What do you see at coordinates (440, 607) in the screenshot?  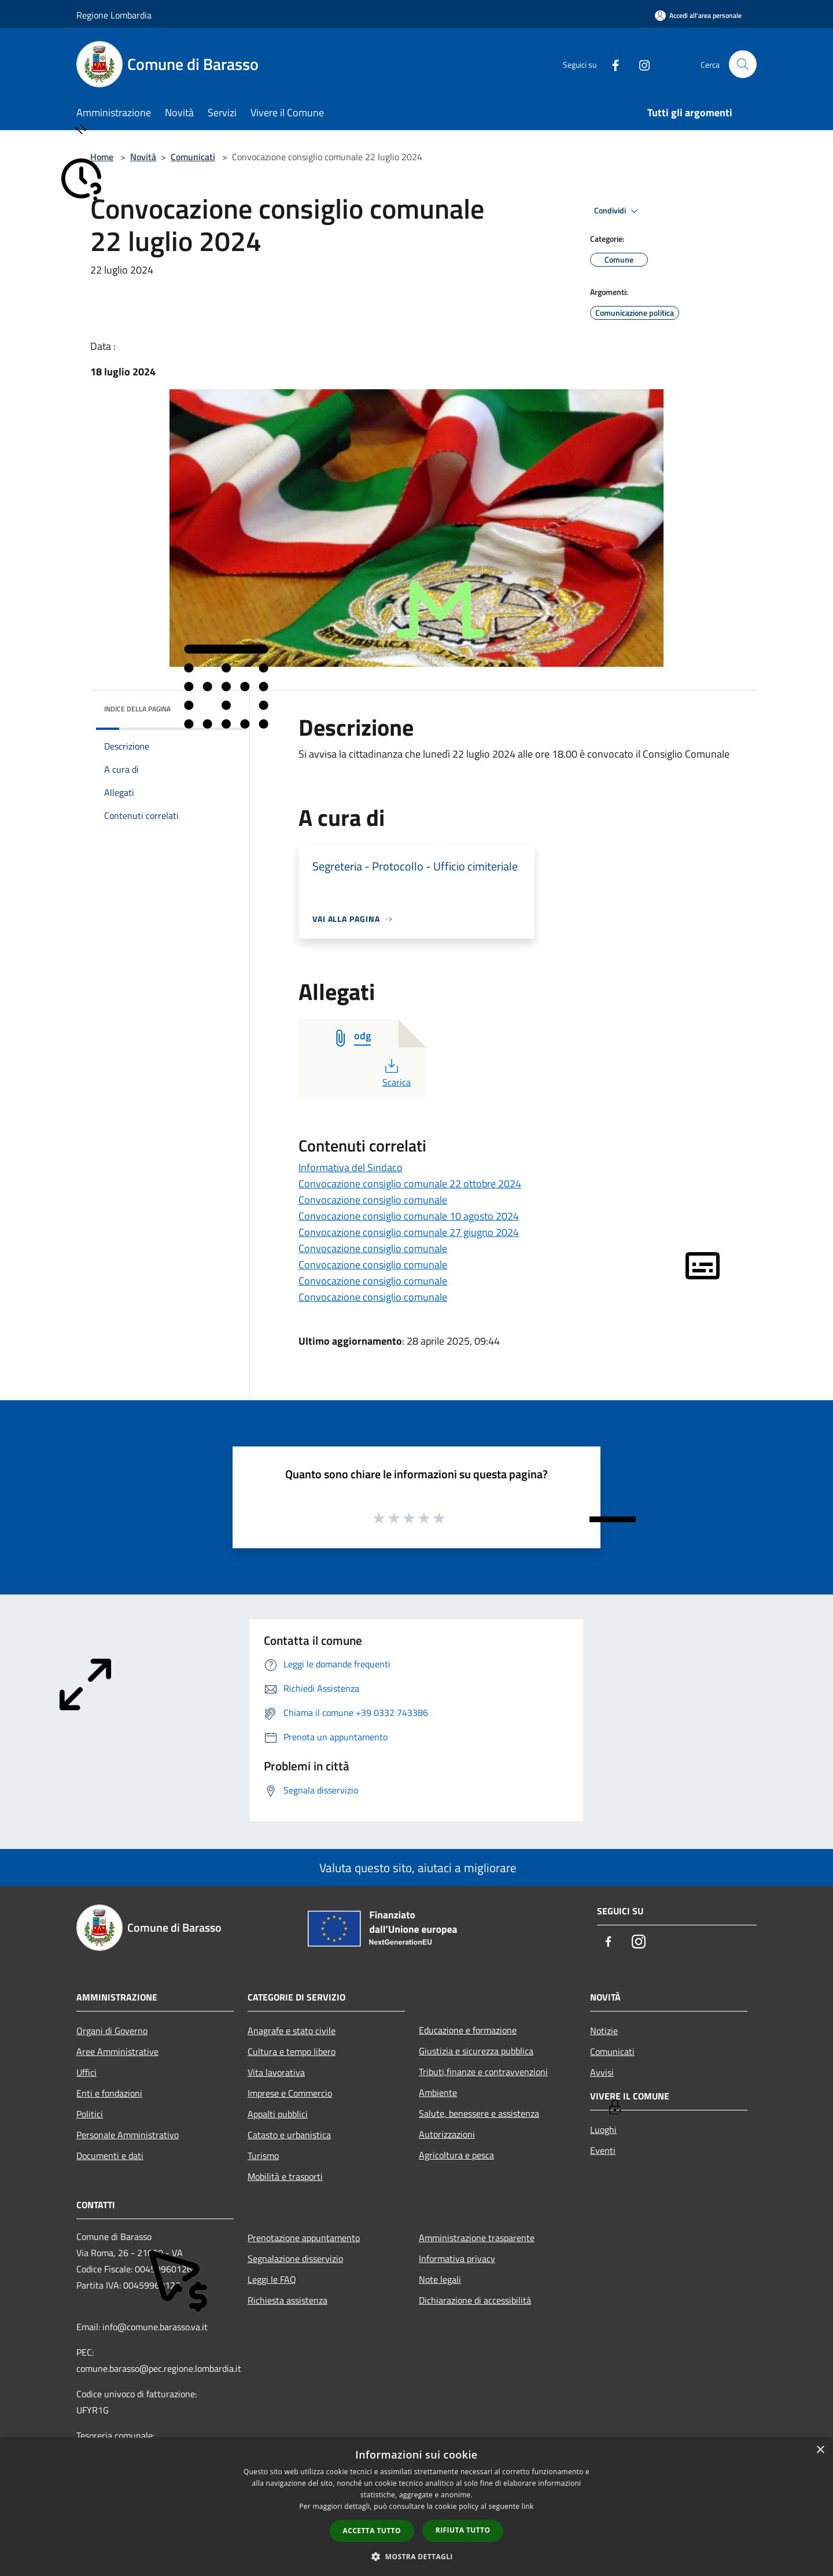 I see `view monero cryptocurrency balance` at bounding box center [440, 607].